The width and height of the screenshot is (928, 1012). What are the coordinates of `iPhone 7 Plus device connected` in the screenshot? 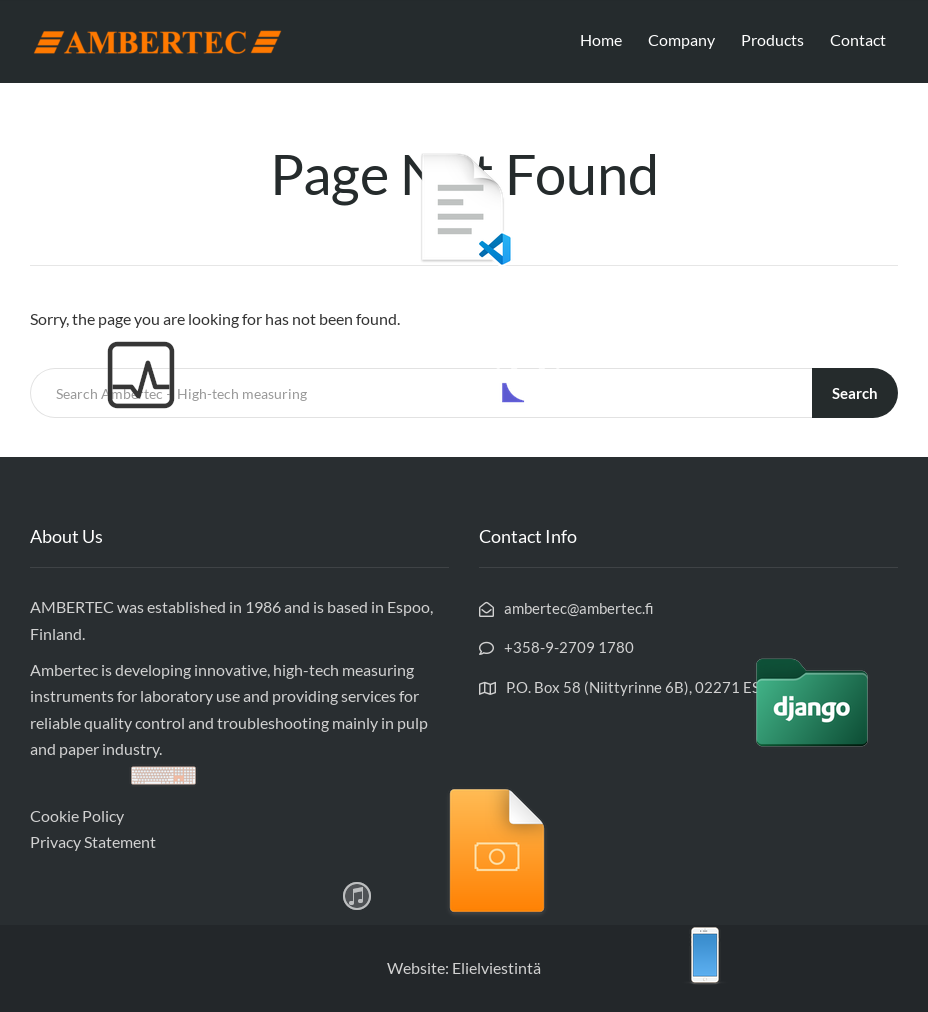 It's located at (705, 956).